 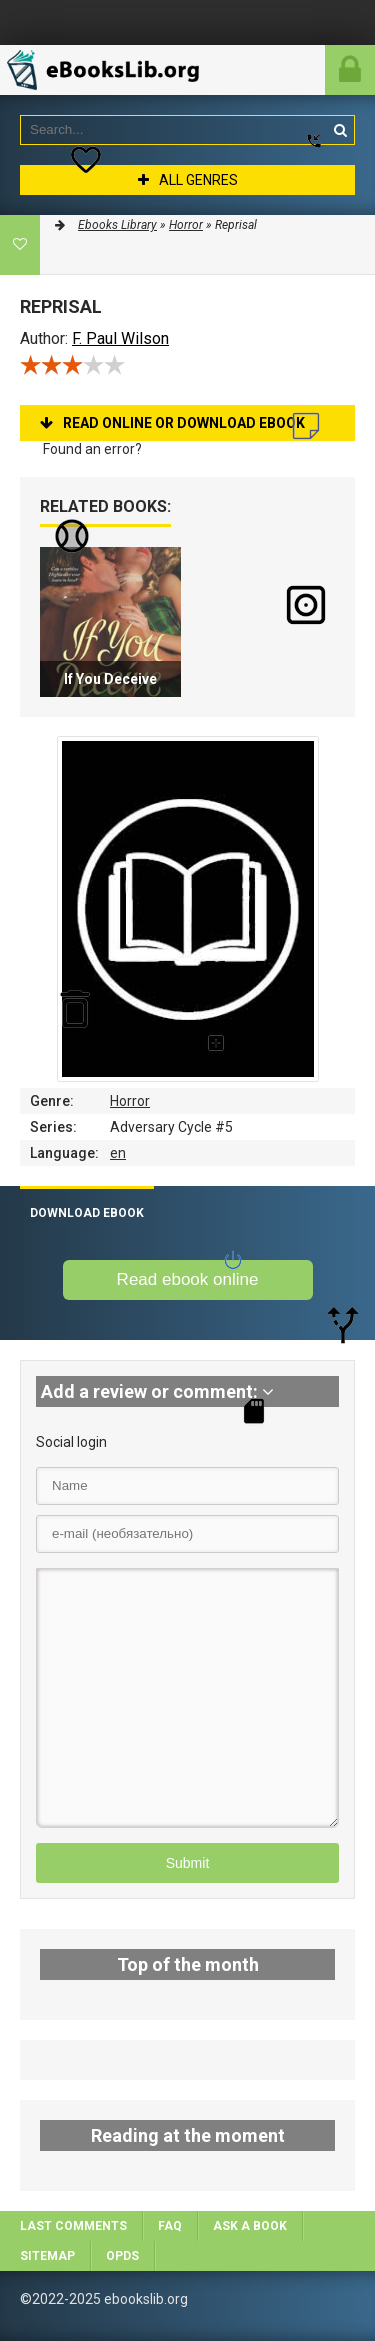 I want to click on create a new note, so click(x=306, y=426).